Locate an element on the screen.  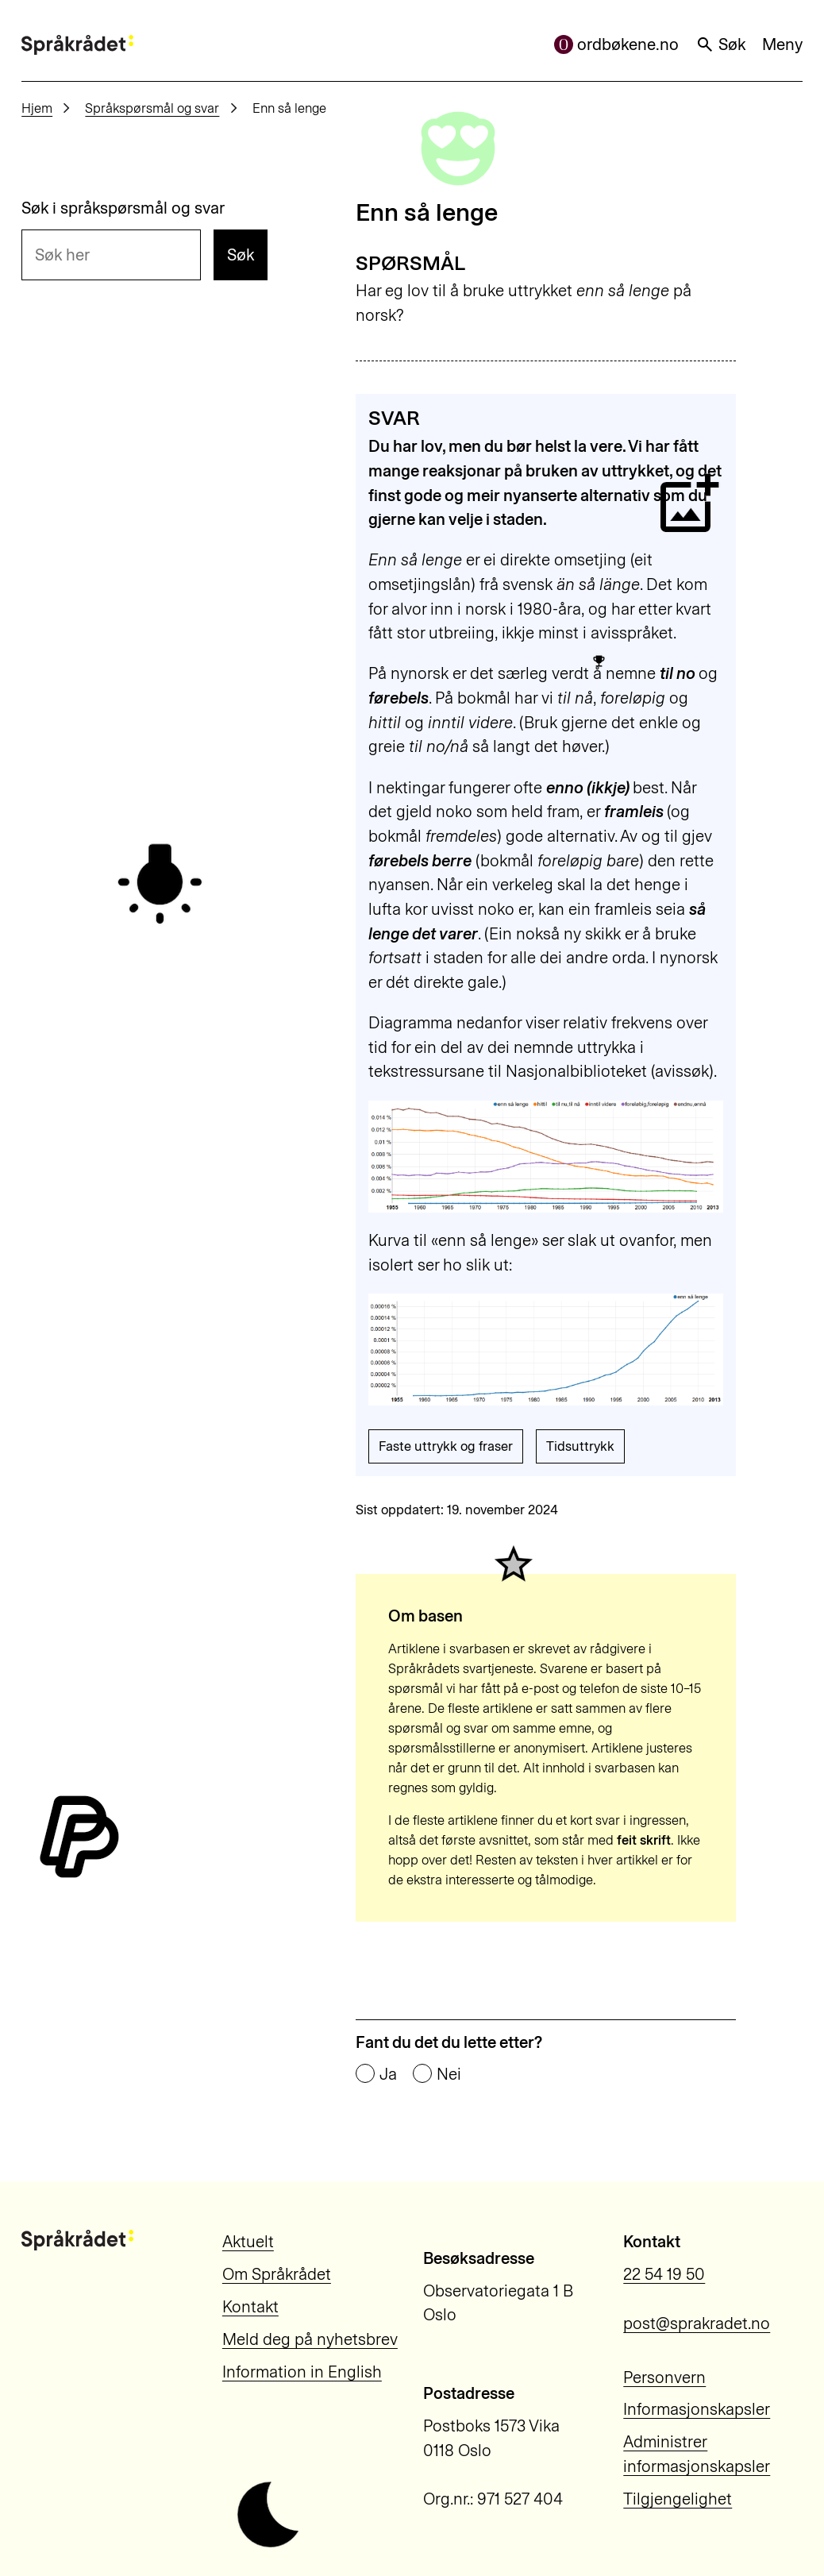
add item to favorites is located at coordinates (514, 1564).